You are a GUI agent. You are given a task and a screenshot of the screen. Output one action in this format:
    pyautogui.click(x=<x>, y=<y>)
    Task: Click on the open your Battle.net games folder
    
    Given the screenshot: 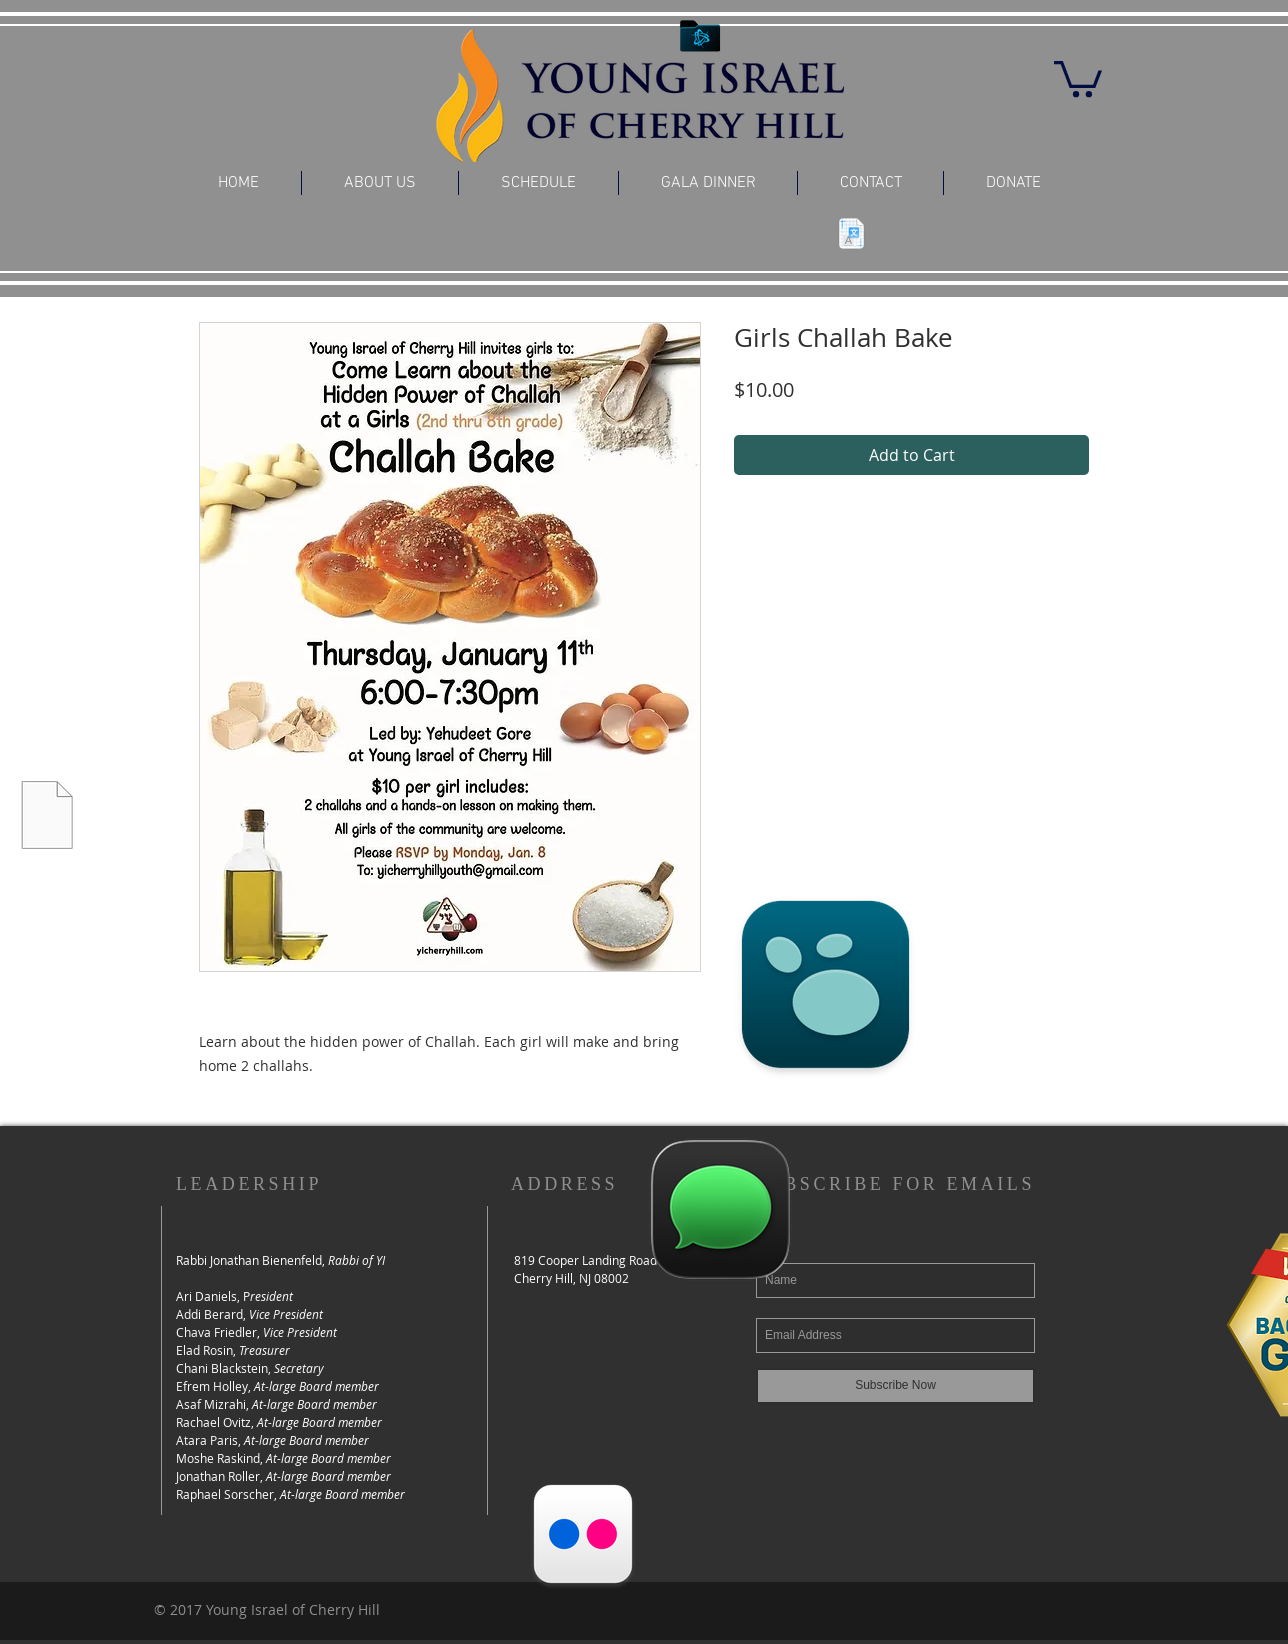 What is the action you would take?
    pyautogui.click(x=700, y=37)
    